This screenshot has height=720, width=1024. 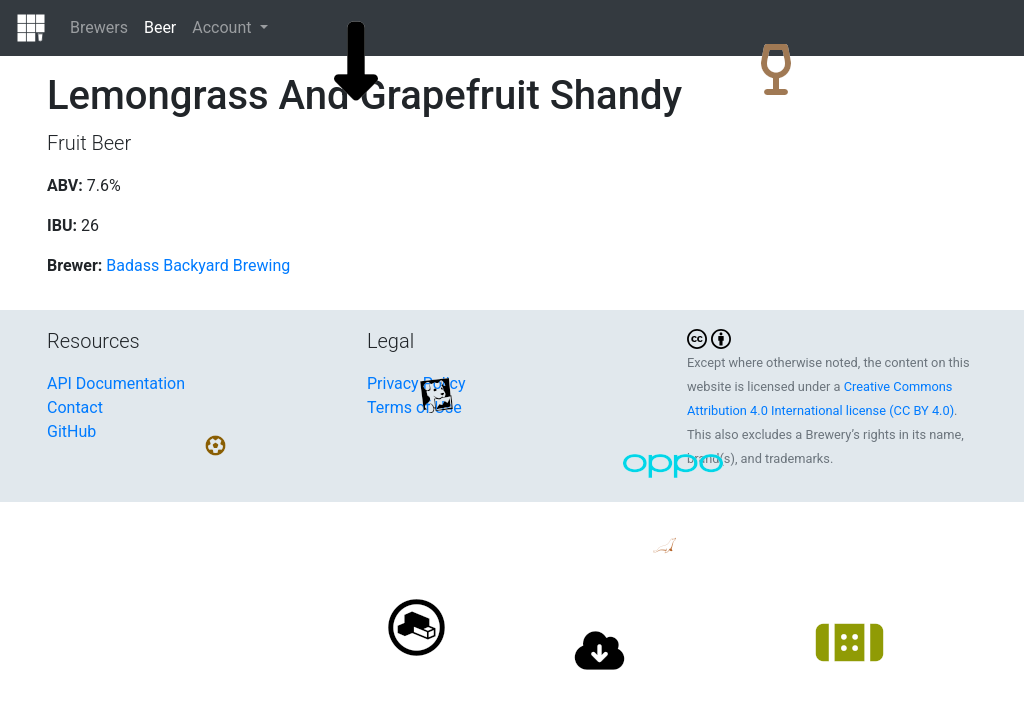 I want to click on access sports or football content, so click(x=215, y=445).